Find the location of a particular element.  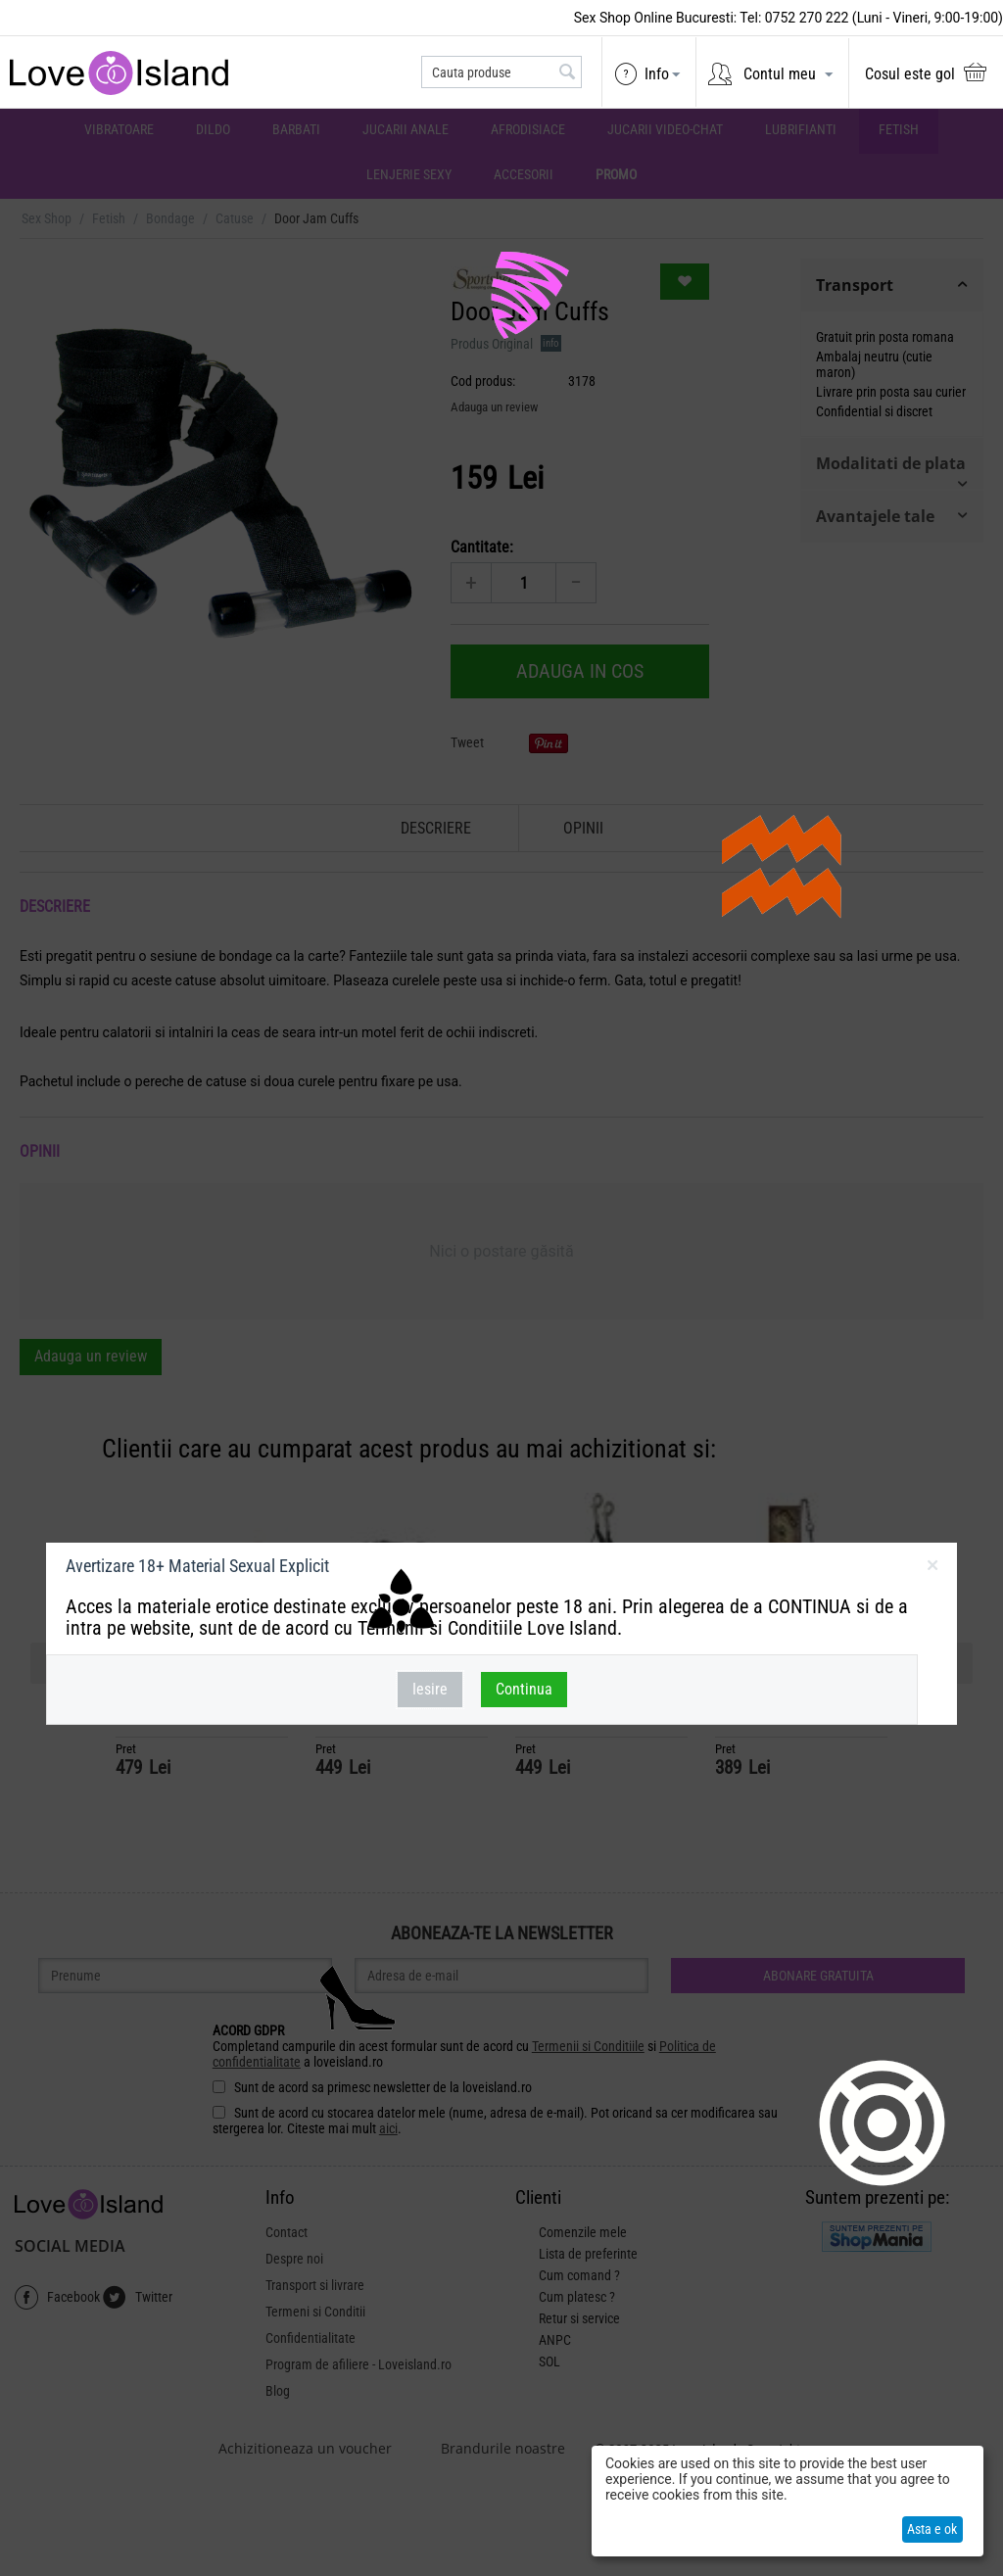

browse women's footwear category is located at coordinates (358, 1997).